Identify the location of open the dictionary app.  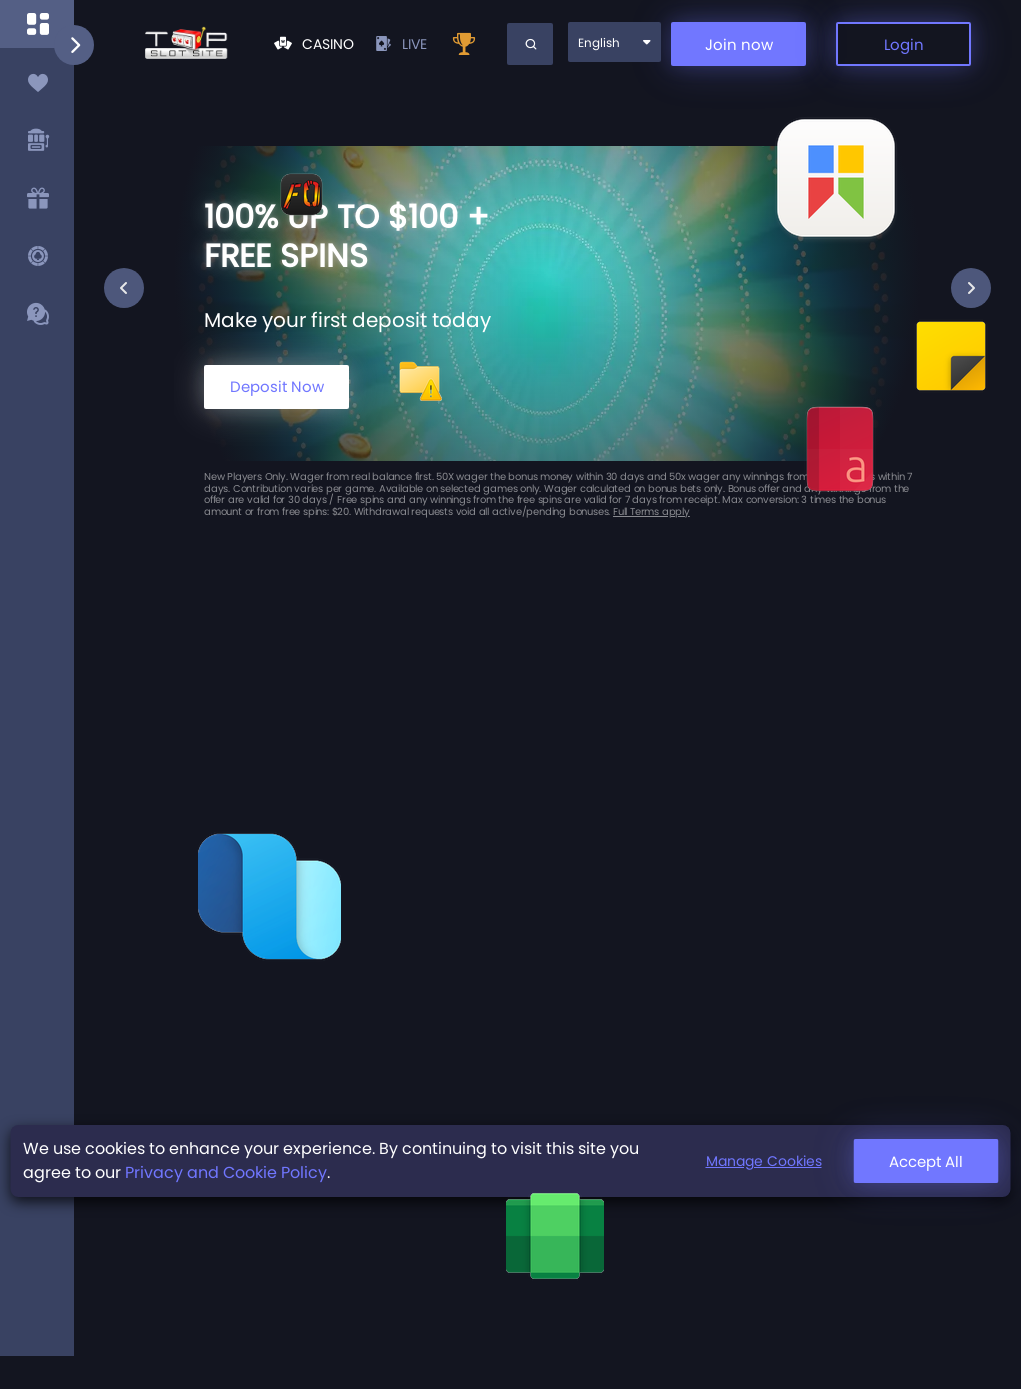
(840, 449).